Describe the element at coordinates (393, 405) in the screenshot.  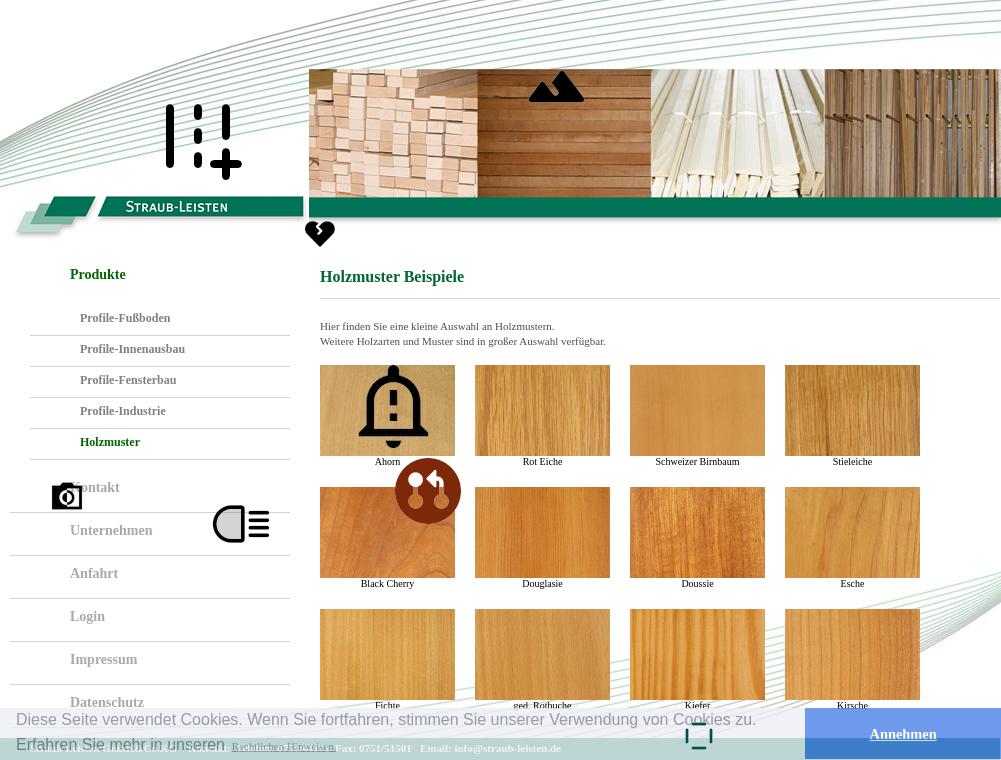
I see `important notification requiring attention` at that location.